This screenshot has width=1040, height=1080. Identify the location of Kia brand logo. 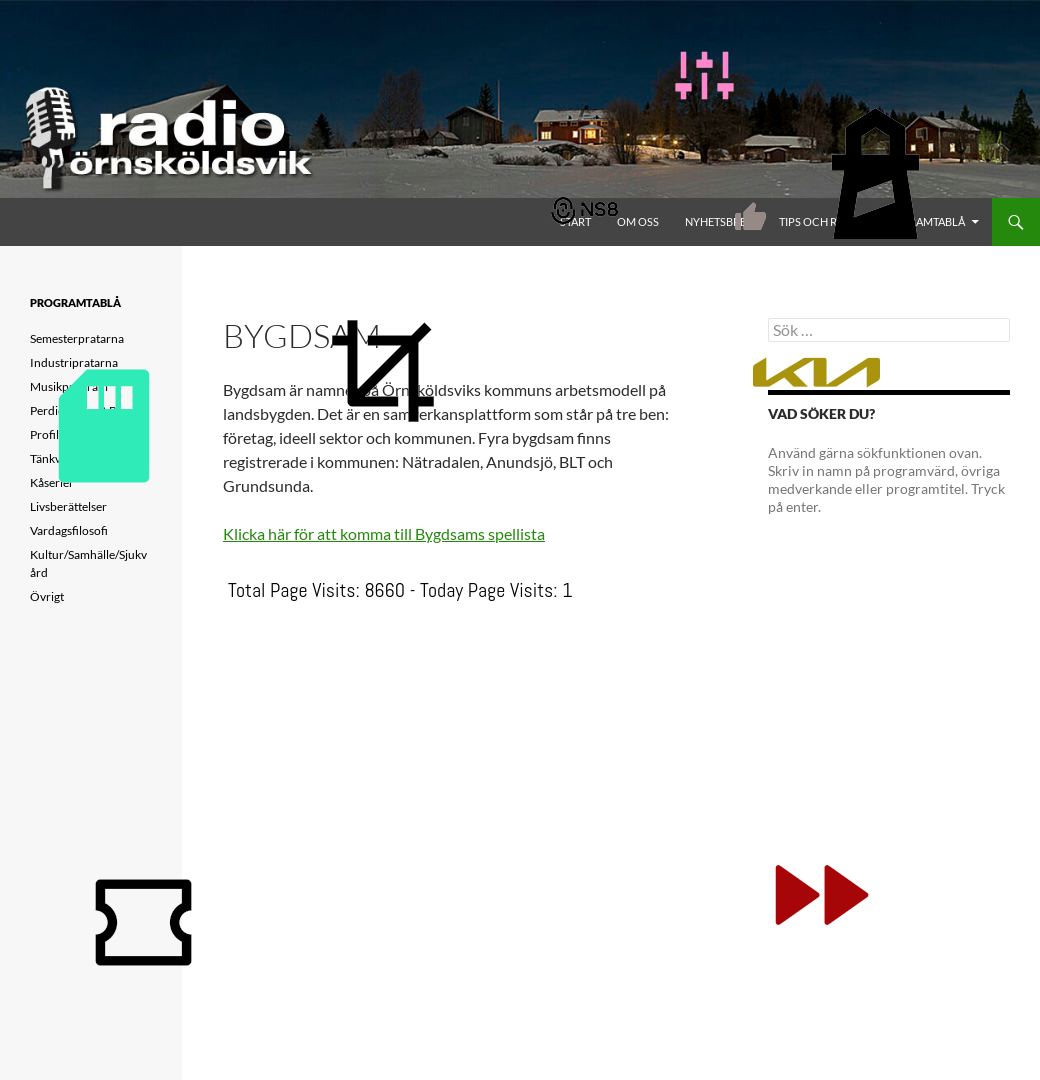
(816, 372).